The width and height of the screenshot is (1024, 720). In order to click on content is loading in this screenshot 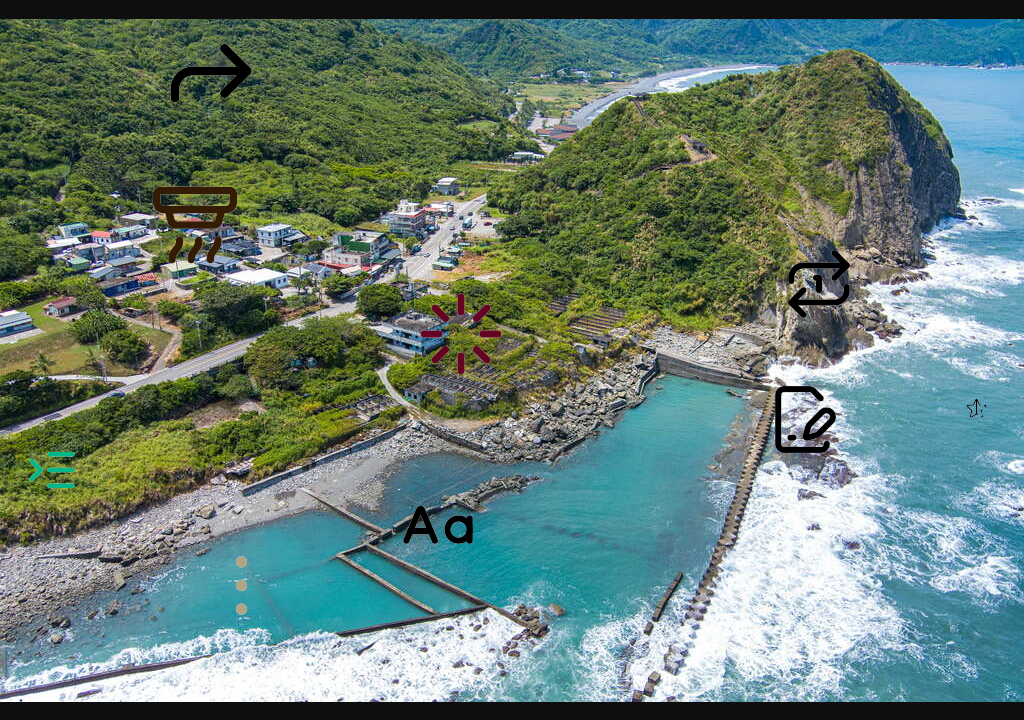, I will do `click(461, 334)`.